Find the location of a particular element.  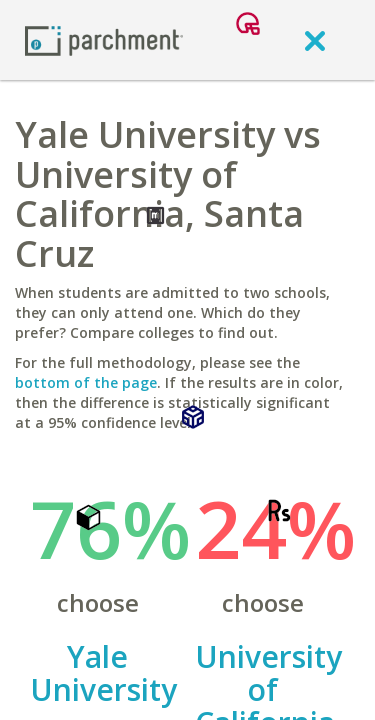

open codesandbox development environment is located at coordinates (193, 417).